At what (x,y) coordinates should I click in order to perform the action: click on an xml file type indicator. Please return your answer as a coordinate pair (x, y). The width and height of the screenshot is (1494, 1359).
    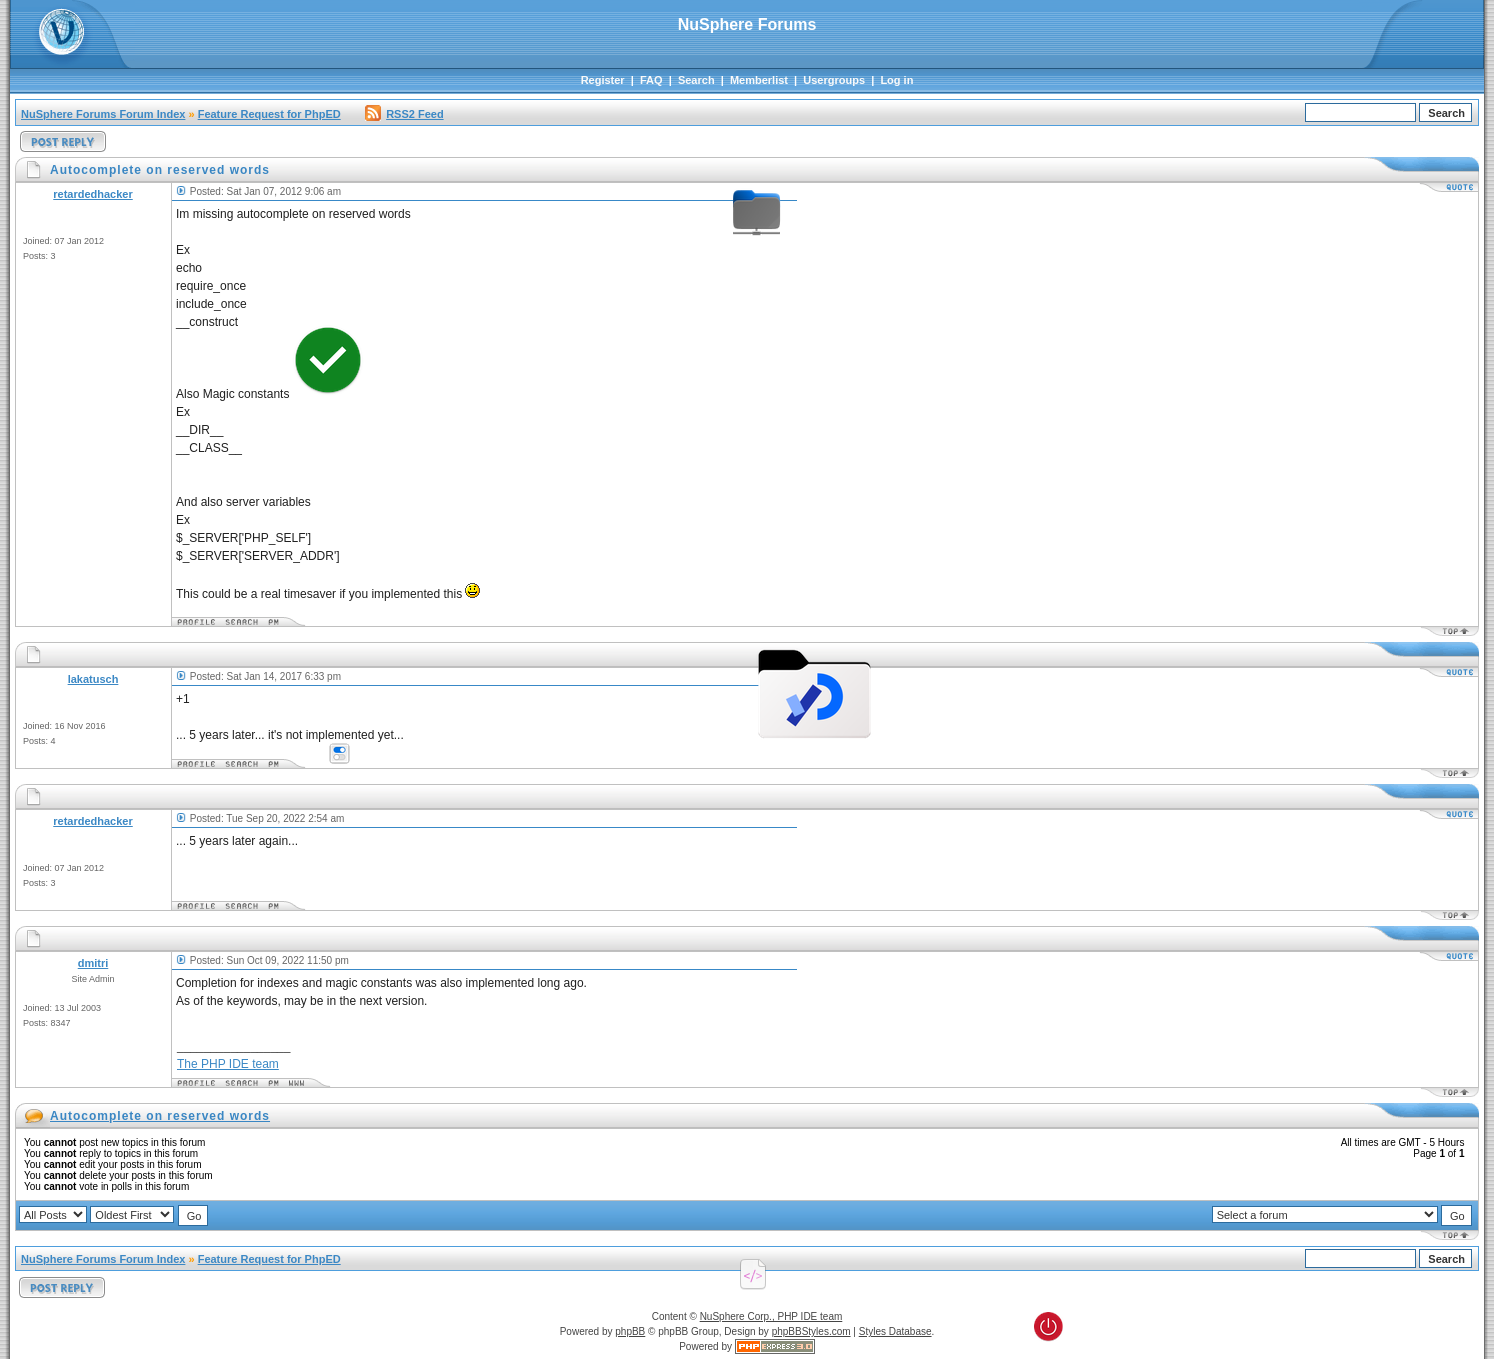
    Looking at the image, I should click on (753, 1274).